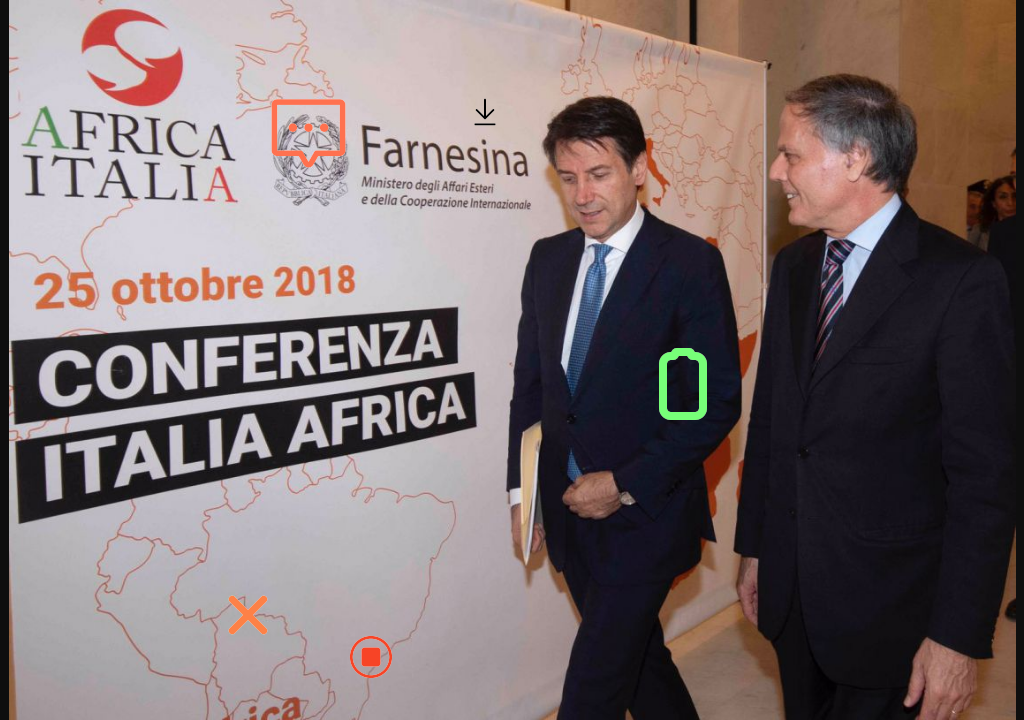 The width and height of the screenshot is (1024, 720). What do you see at coordinates (308, 130) in the screenshot?
I see `open chat or messaging` at bounding box center [308, 130].